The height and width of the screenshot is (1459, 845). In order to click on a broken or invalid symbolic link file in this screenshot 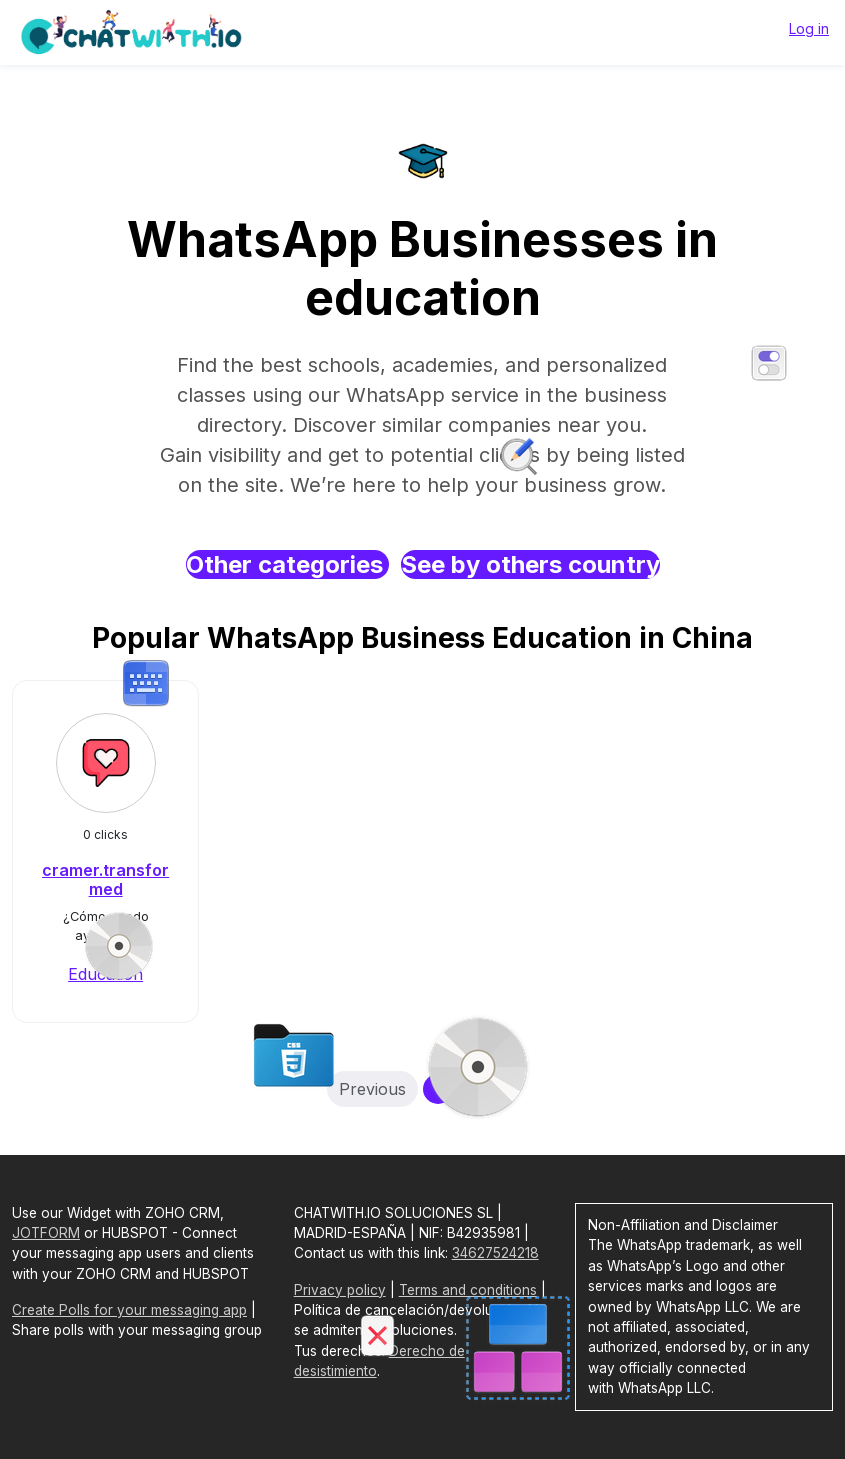, I will do `click(377, 1335)`.